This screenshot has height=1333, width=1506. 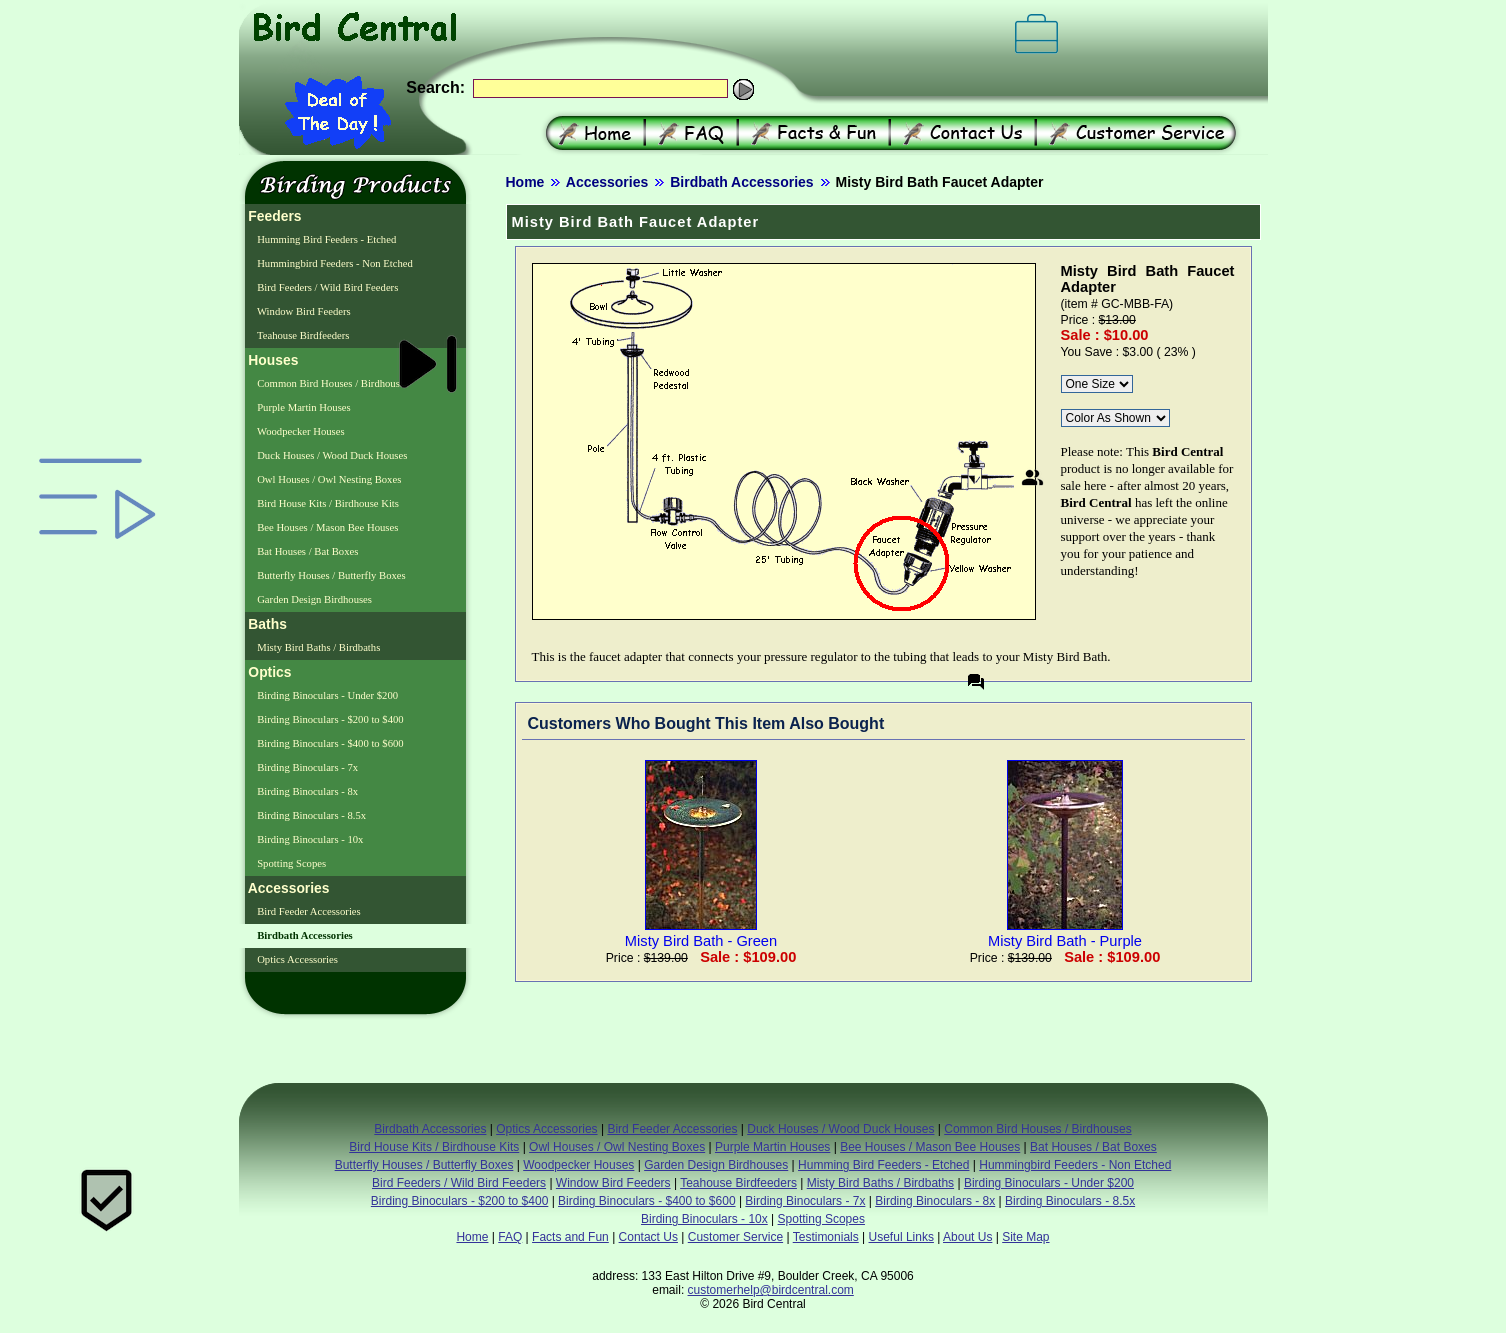 What do you see at coordinates (976, 682) in the screenshot?
I see `open chat or messaging` at bounding box center [976, 682].